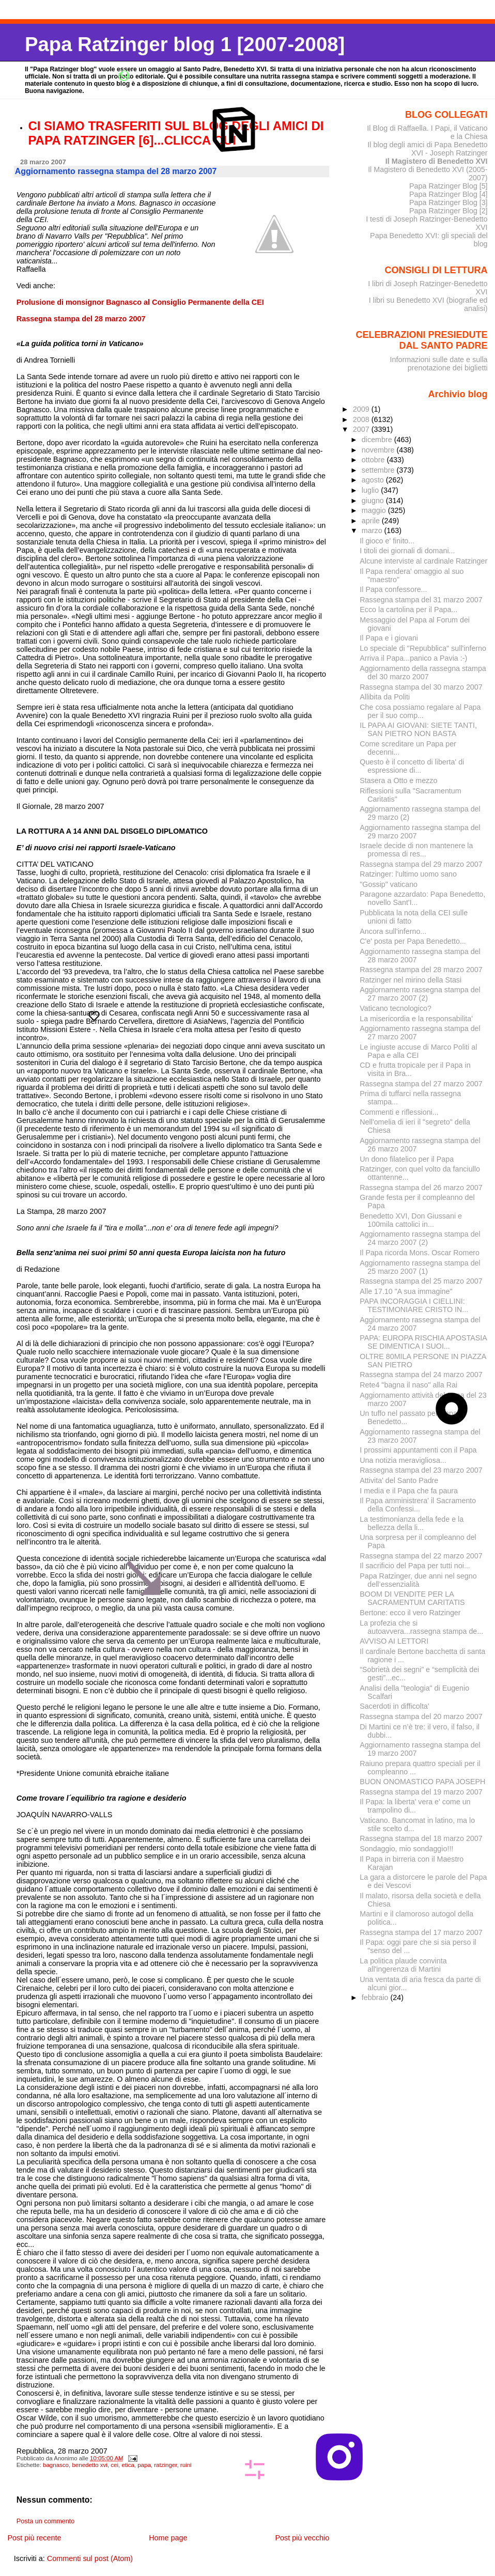 The width and height of the screenshot is (495, 2576). I want to click on navigate to the next section below, so click(144, 1579).